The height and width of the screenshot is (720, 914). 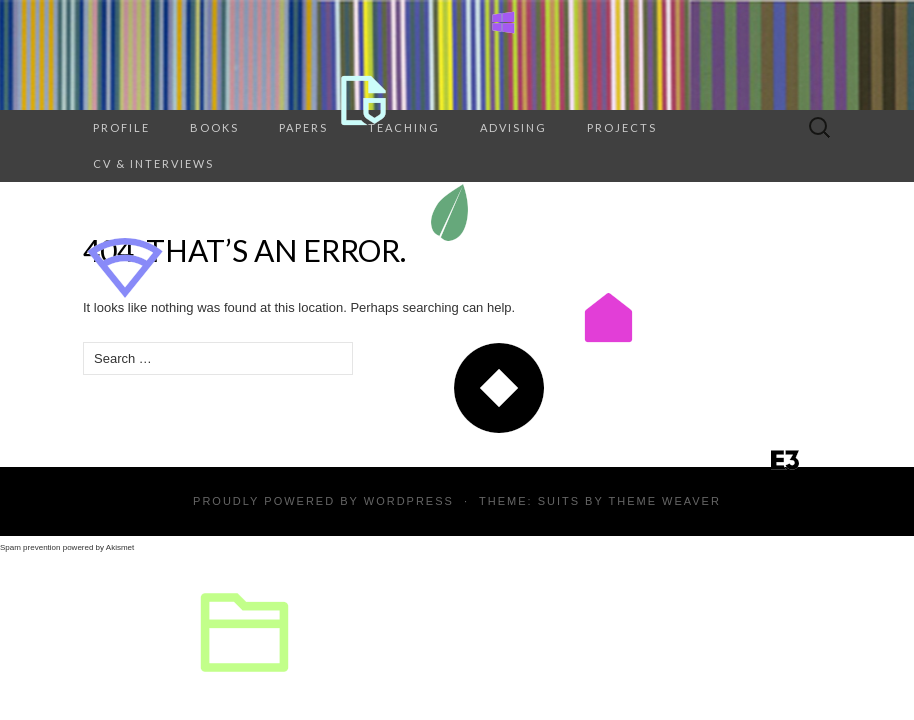 I want to click on open Windows application or settings, so click(x=503, y=22).